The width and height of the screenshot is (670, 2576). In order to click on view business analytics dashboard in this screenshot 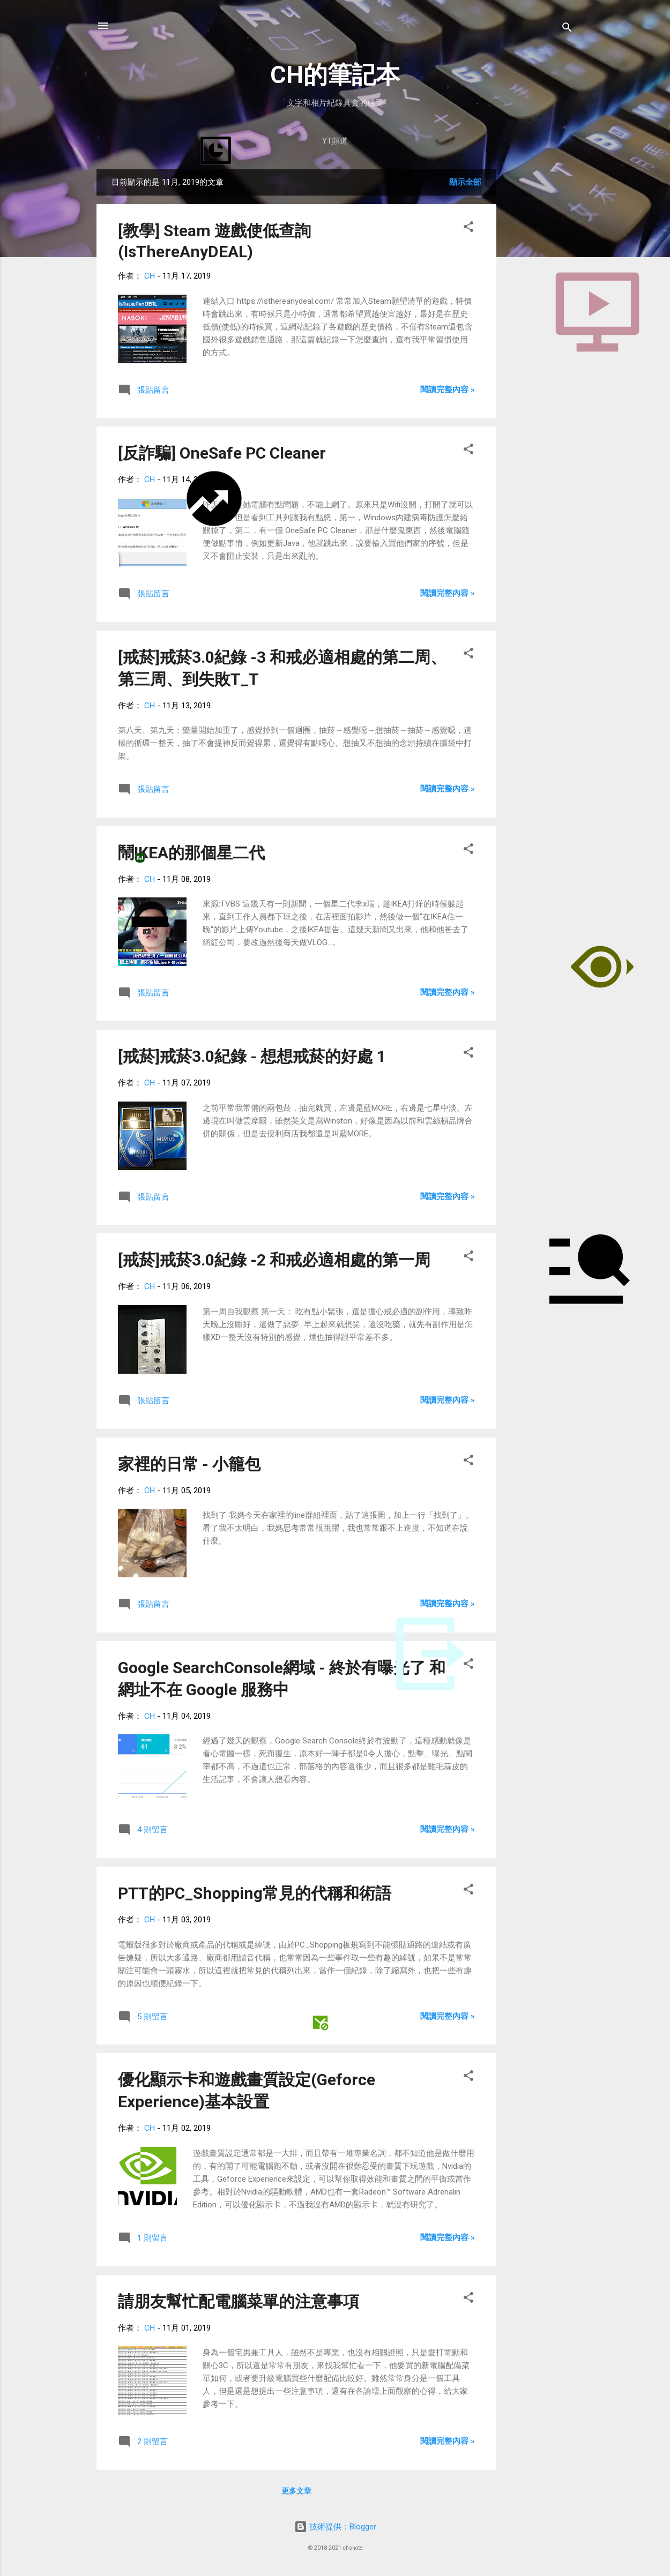, I will do `click(215, 150)`.